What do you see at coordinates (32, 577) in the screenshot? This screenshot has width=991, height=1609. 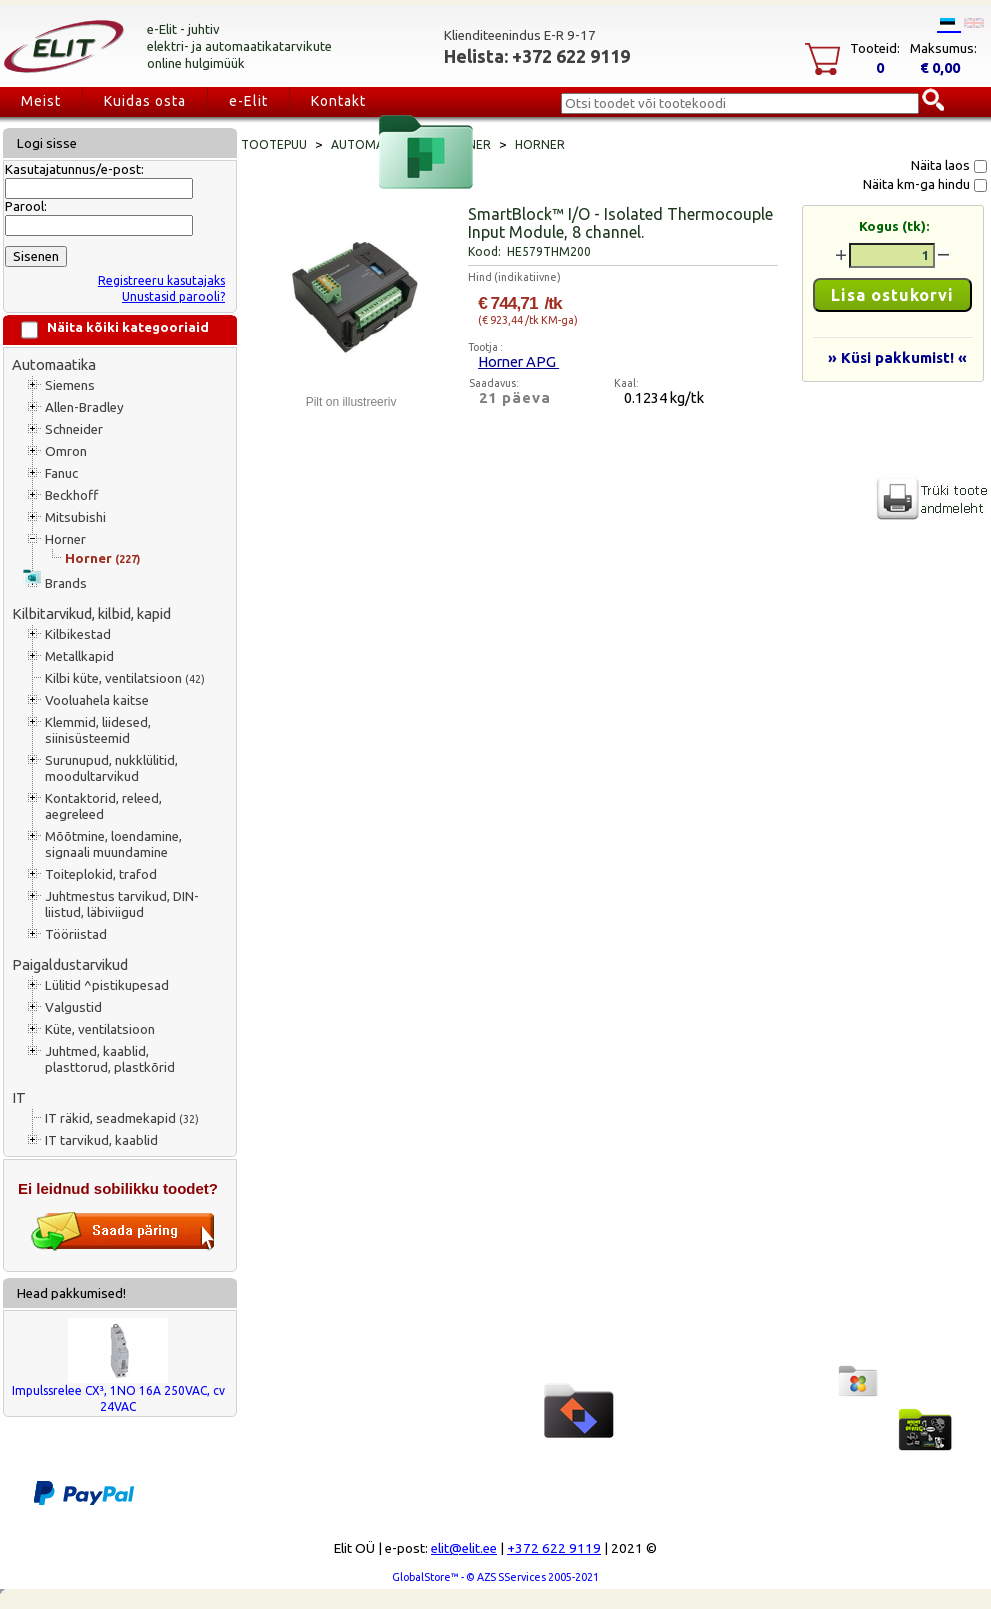 I see `open folder containing microsoft sway files` at bounding box center [32, 577].